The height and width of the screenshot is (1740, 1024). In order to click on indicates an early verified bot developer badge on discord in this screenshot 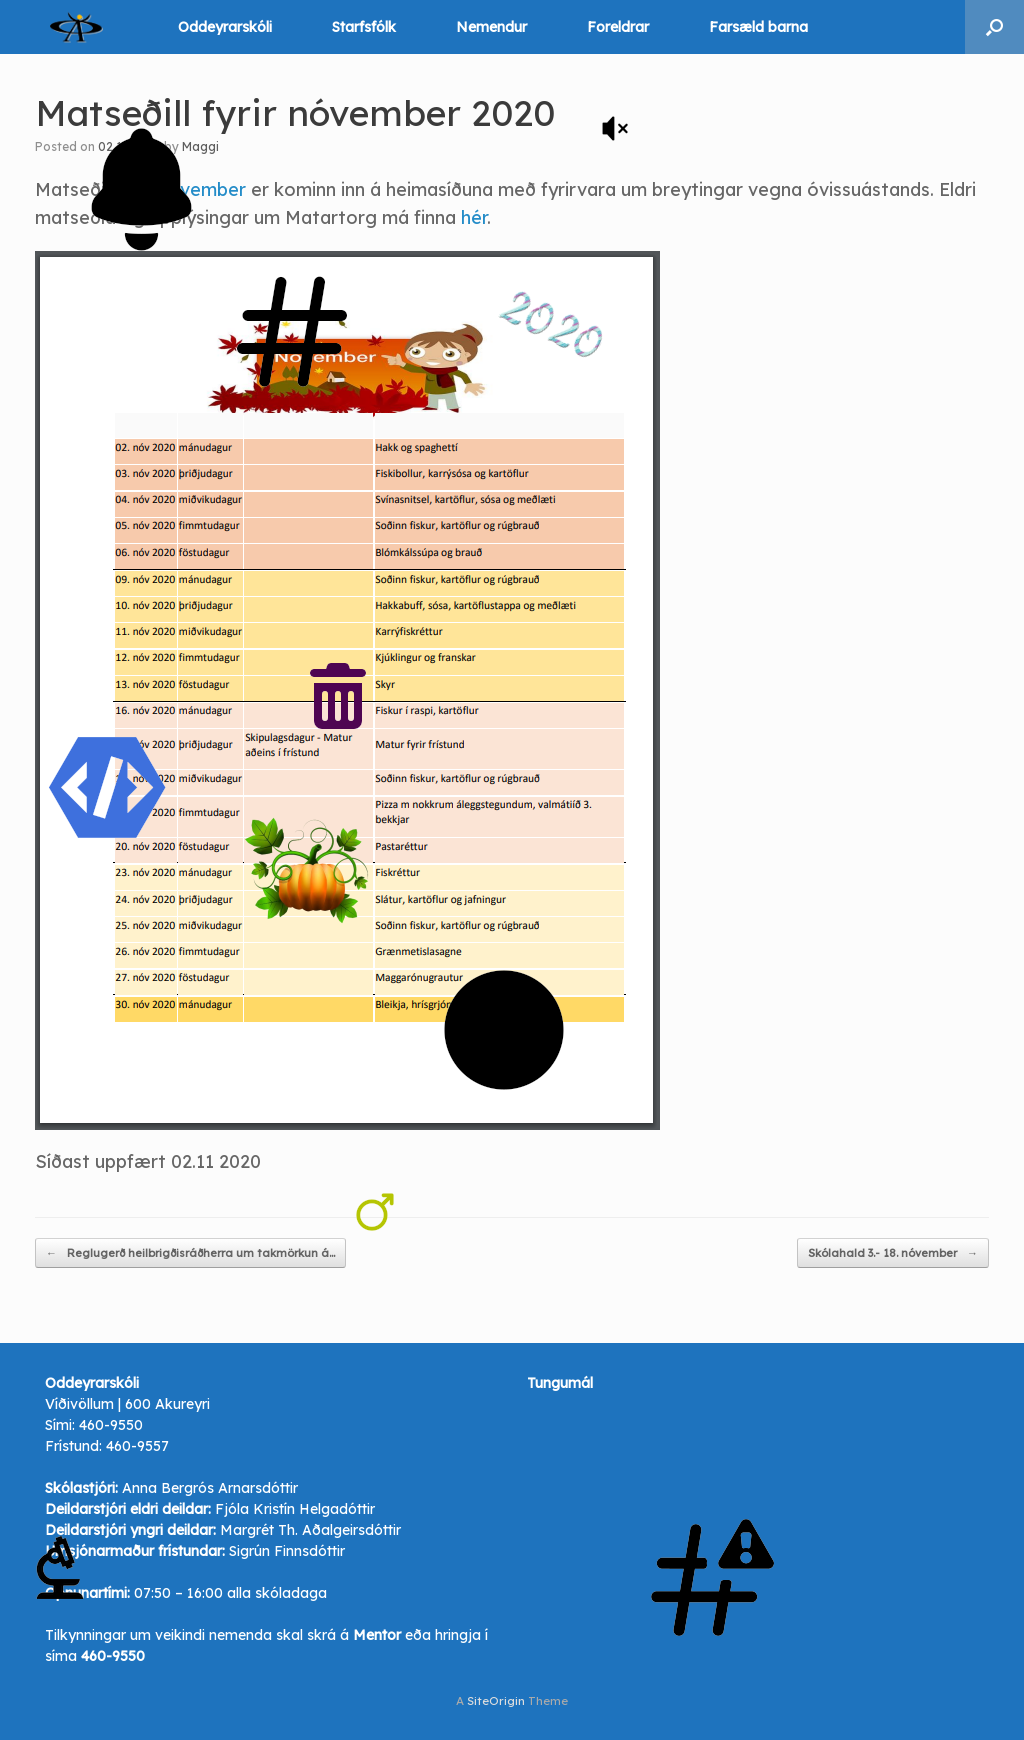, I will do `click(107, 788)`.